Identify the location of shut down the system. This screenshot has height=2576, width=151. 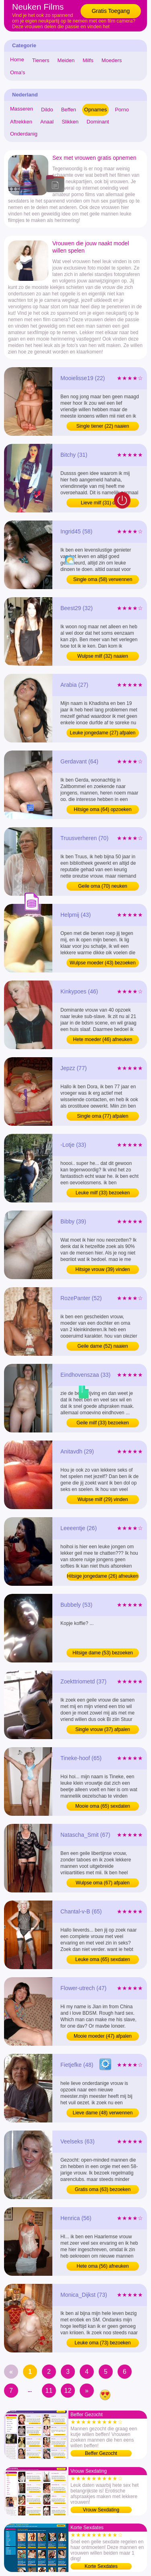
(122, 500).